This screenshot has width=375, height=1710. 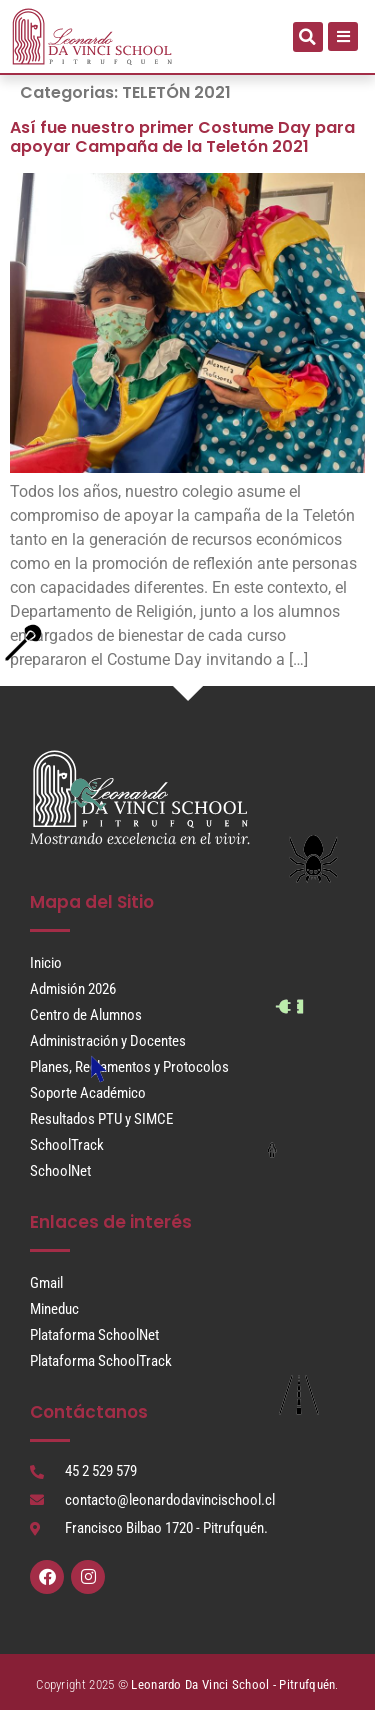 What do you see at coordinates (272, 1150) in the screenshot?
I see `indicates internal damage or injury status` at bounding box center [272, 1150].